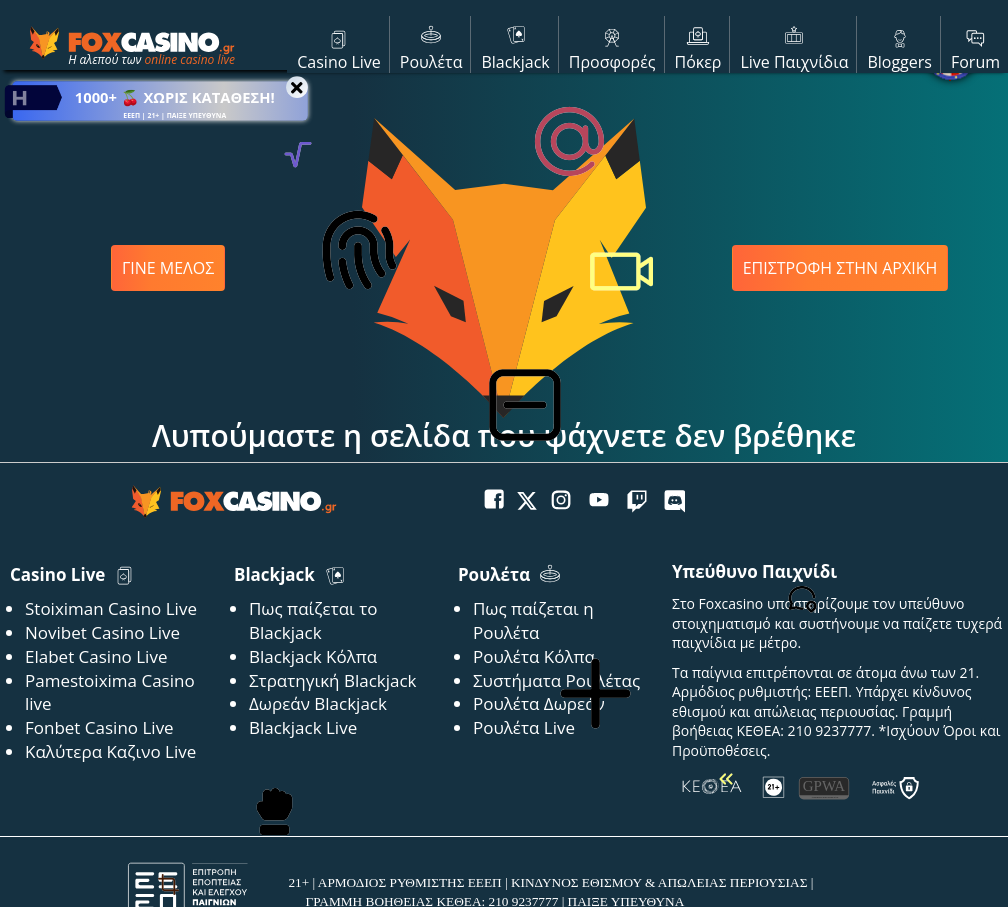 Image resolution: width=1008 pixels, height=907 pixels. I want to click on flat dry laundry care instruction, so click(525, 405).